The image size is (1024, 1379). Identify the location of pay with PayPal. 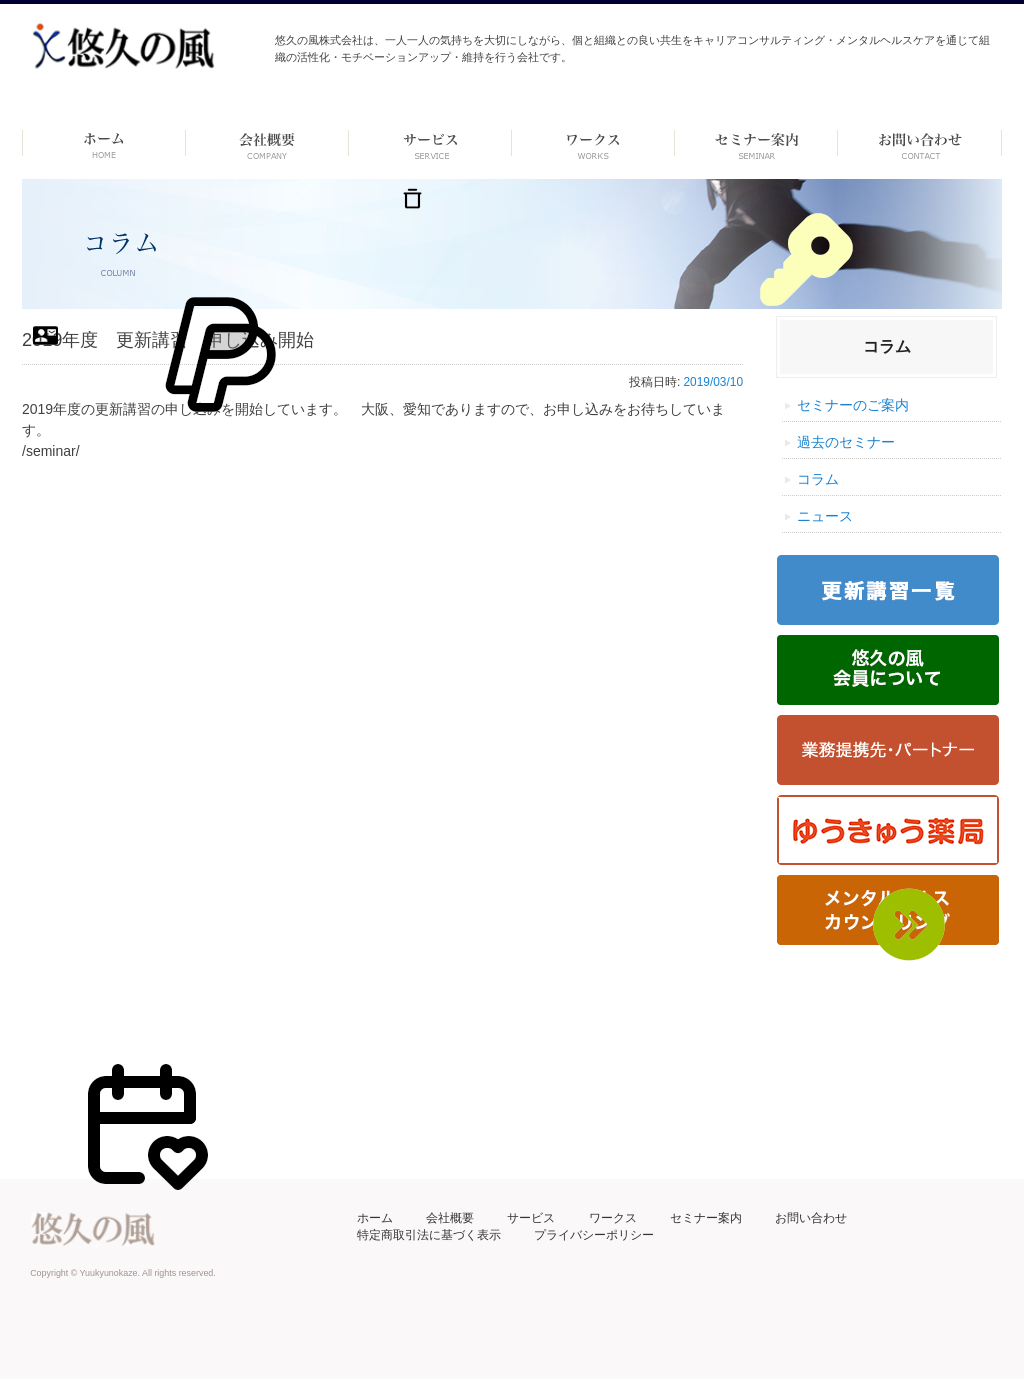
(218, 354).